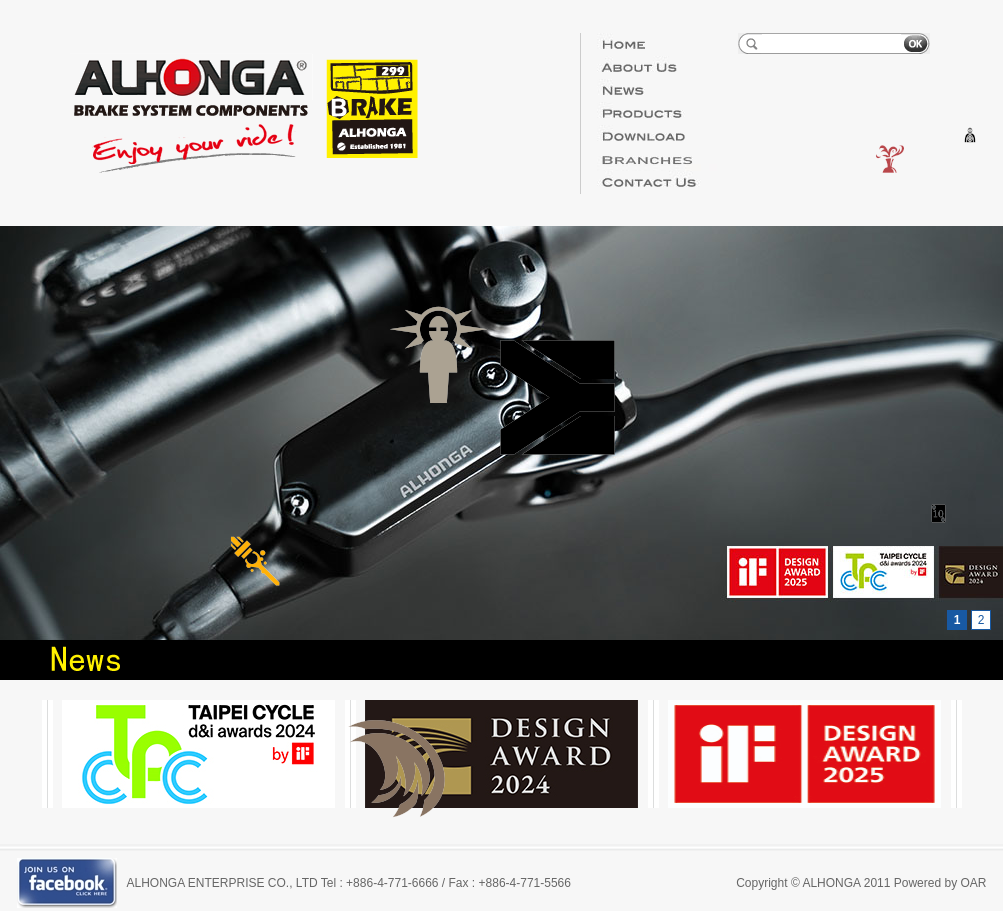 This screenshot has width=1003, height=911. I want to click on potion or magical item in inventory, so click(890, 159).